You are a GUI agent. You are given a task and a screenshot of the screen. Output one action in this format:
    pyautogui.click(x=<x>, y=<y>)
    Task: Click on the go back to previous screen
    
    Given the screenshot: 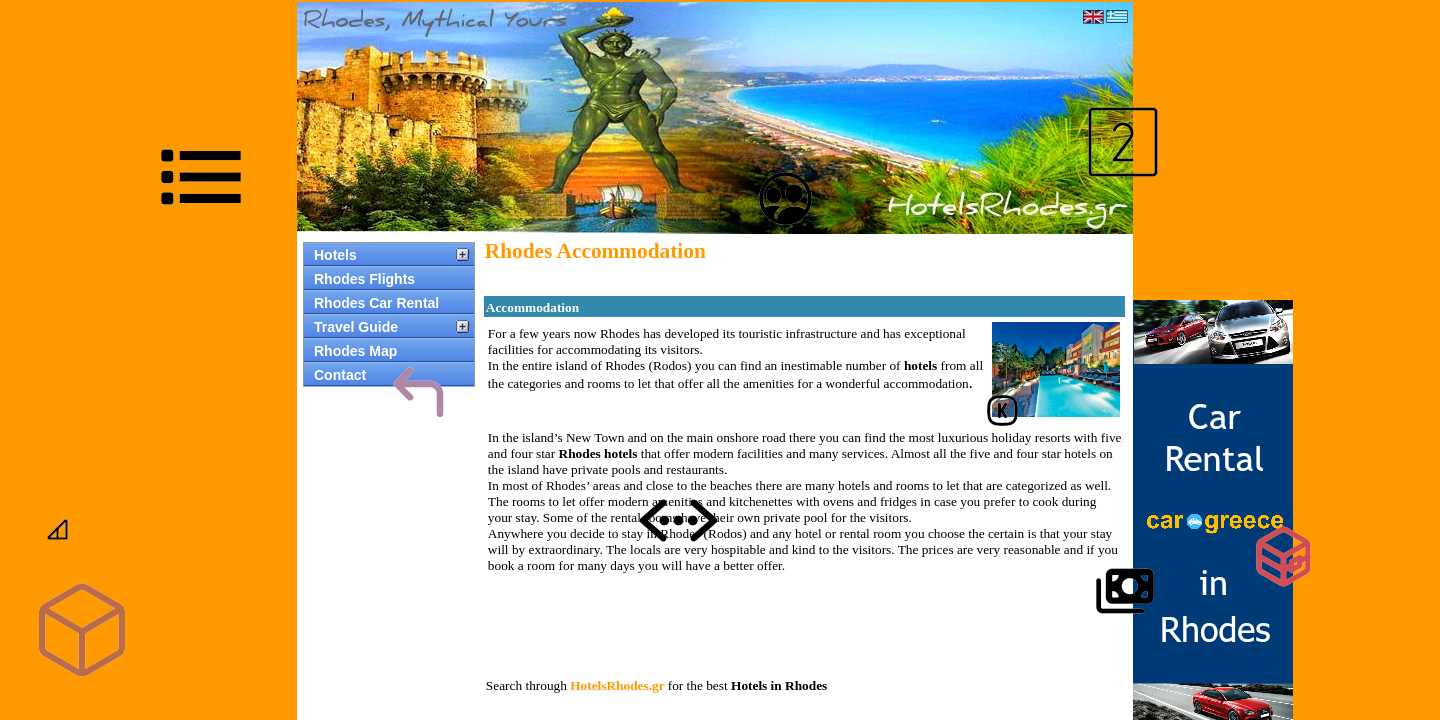 What is the action you would take?
    pyautogui.click(x=420, y=394)
    